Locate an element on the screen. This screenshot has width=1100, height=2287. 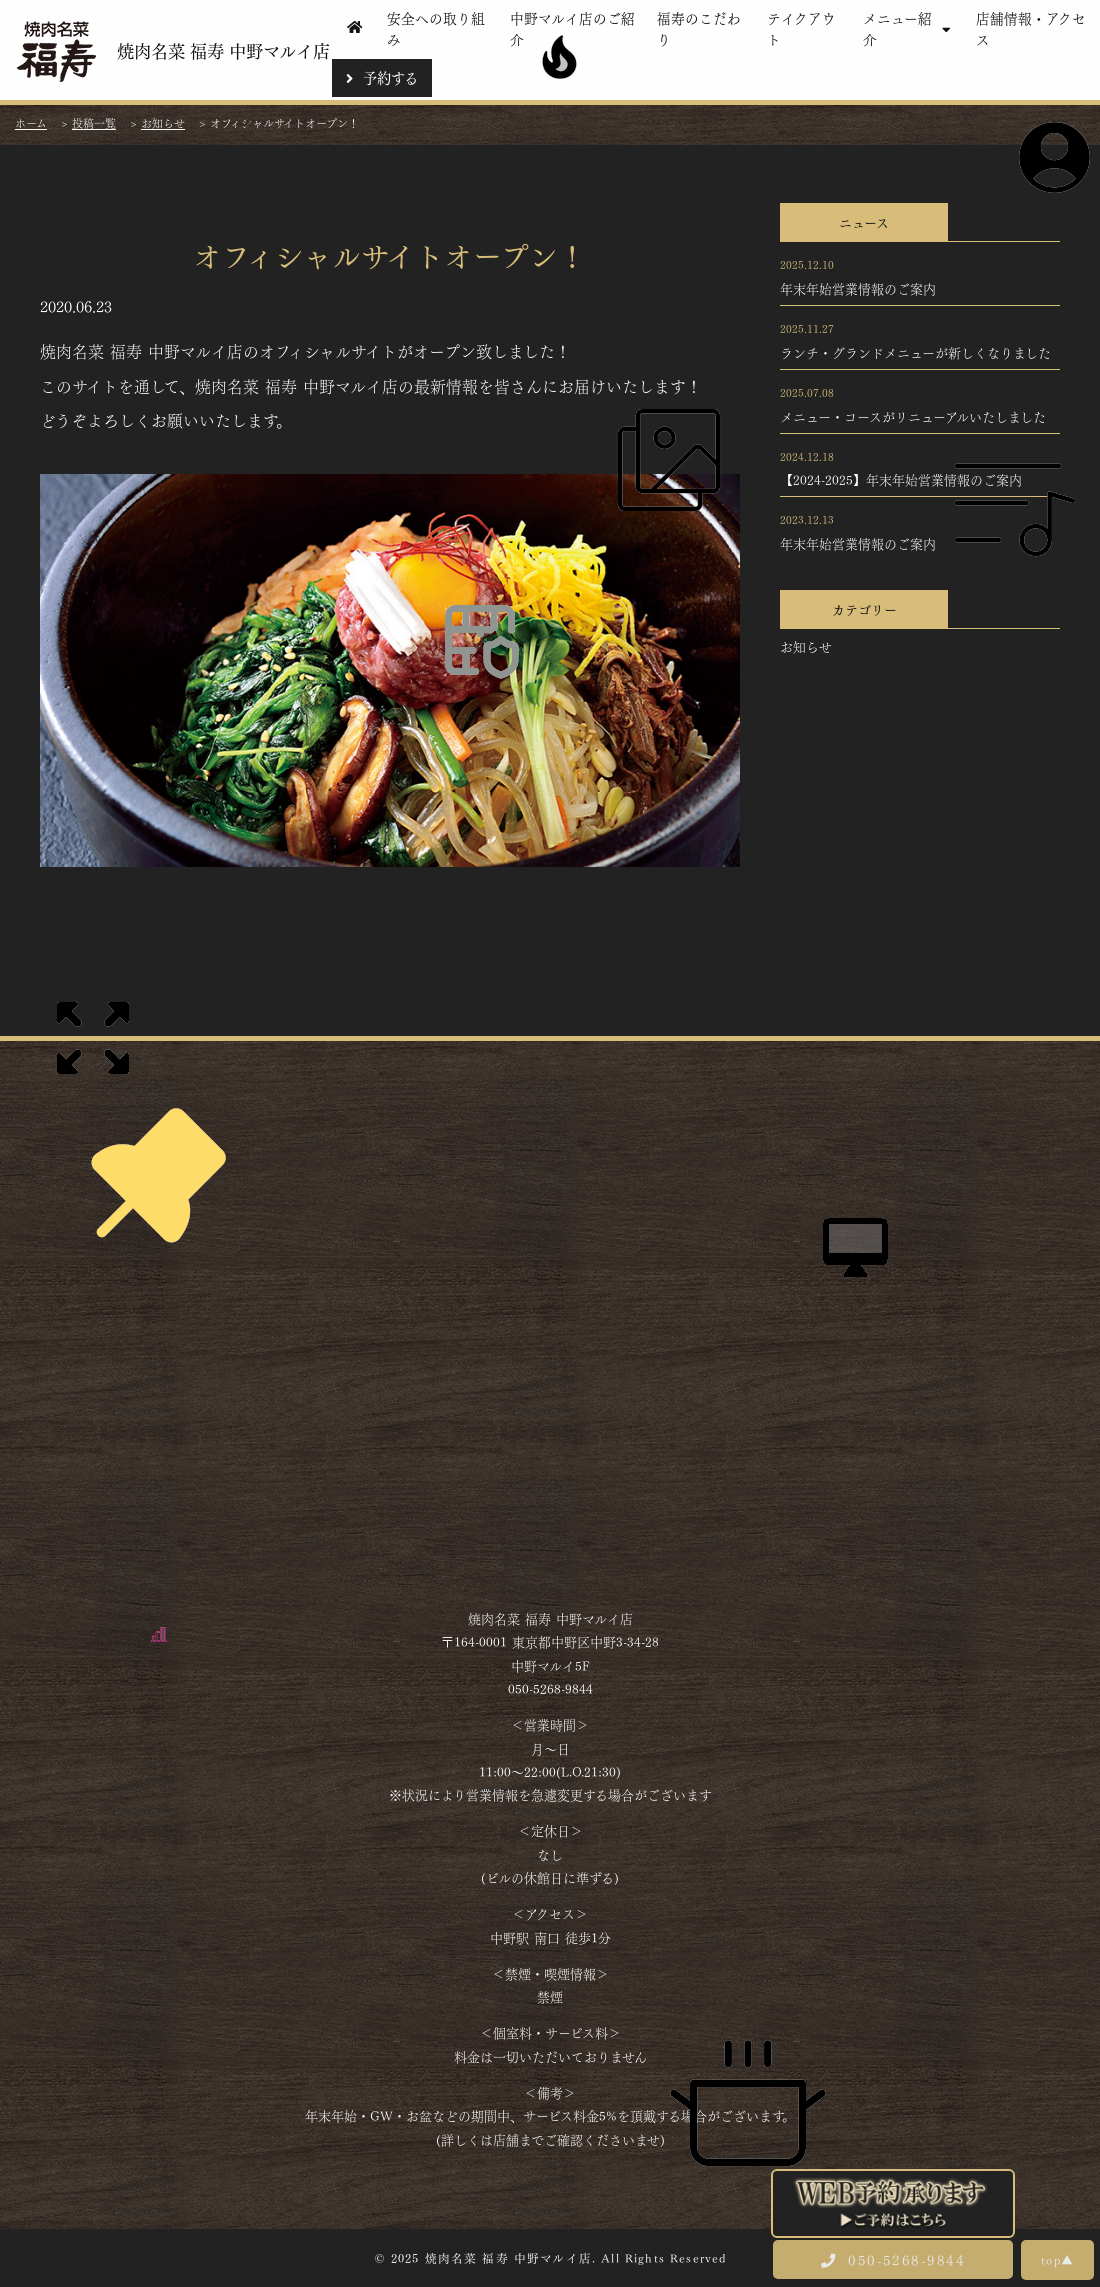
view analytics or statistics is located at coordinates (159, 1635).